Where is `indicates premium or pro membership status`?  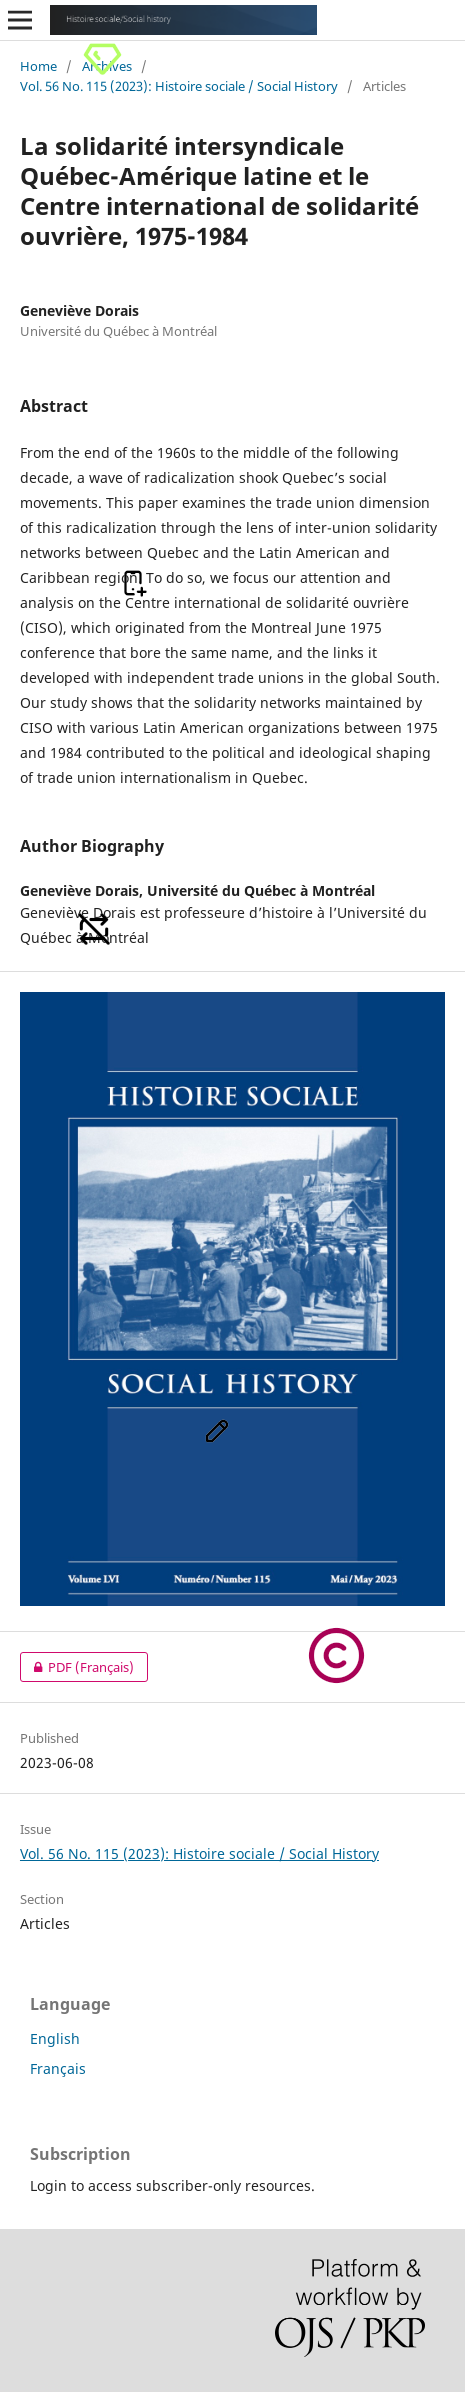 indicates premium or pro membership status is located at coordinates (102, 58).